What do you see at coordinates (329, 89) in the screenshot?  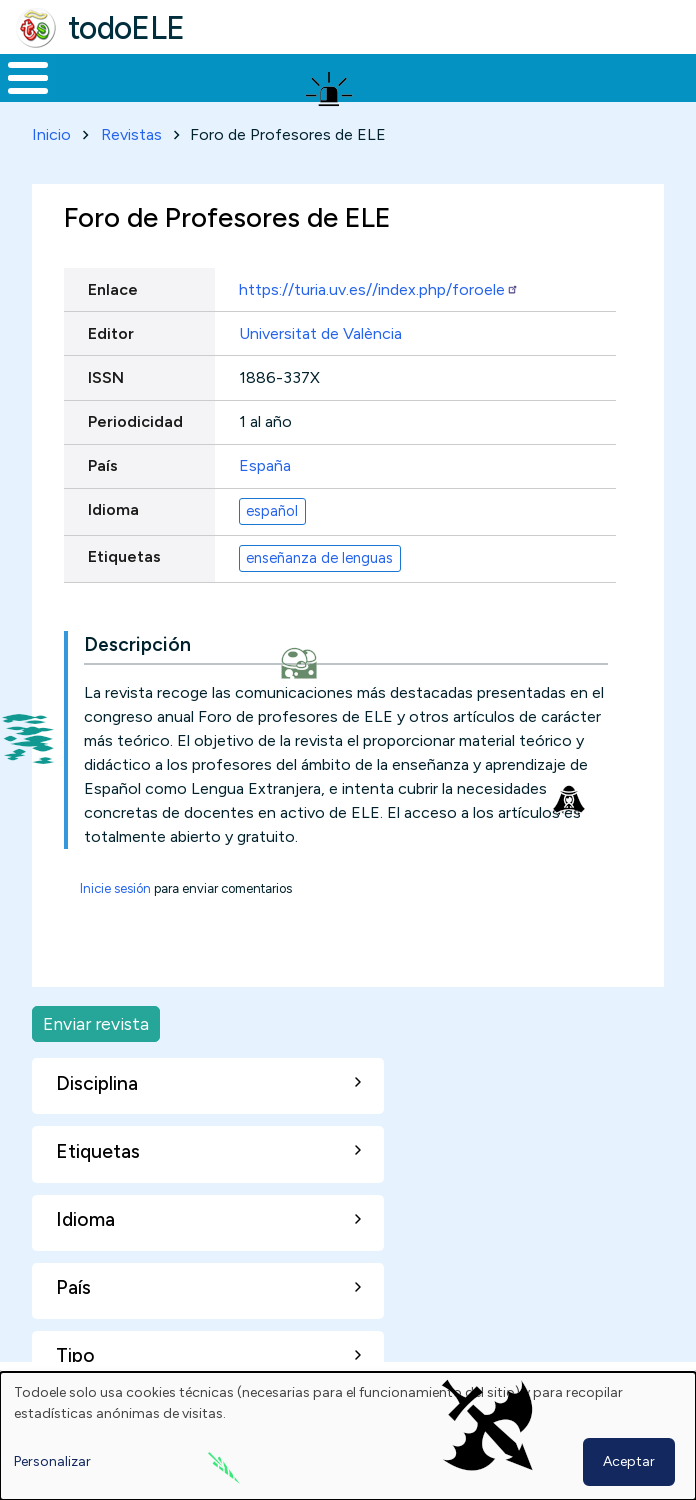 I see `indicates an active alert or emergency notification` at bounding box center [329, 89].